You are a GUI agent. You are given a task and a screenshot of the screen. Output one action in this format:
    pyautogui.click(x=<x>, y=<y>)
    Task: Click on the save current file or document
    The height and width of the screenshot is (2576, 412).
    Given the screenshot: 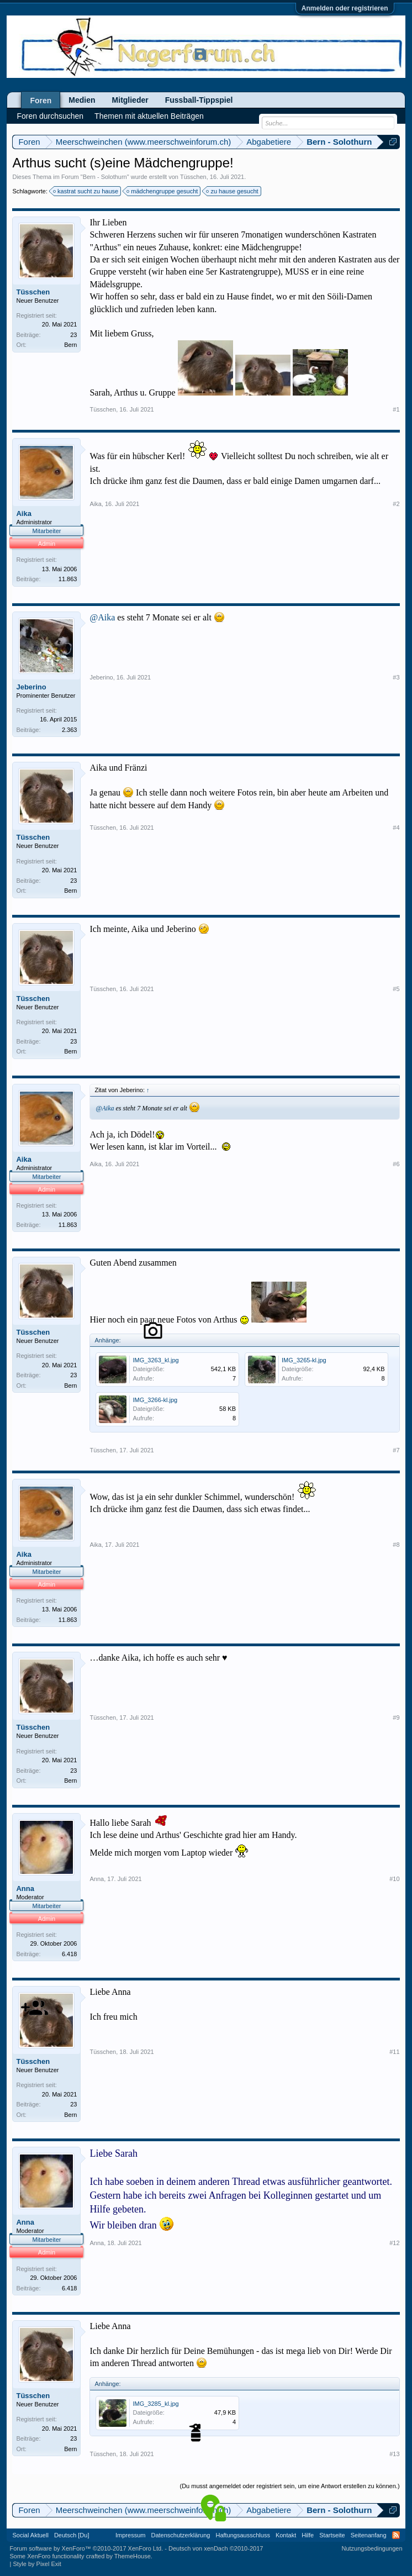 What is the action you would take?
    pyautogui.click(x=200, y=54)
    